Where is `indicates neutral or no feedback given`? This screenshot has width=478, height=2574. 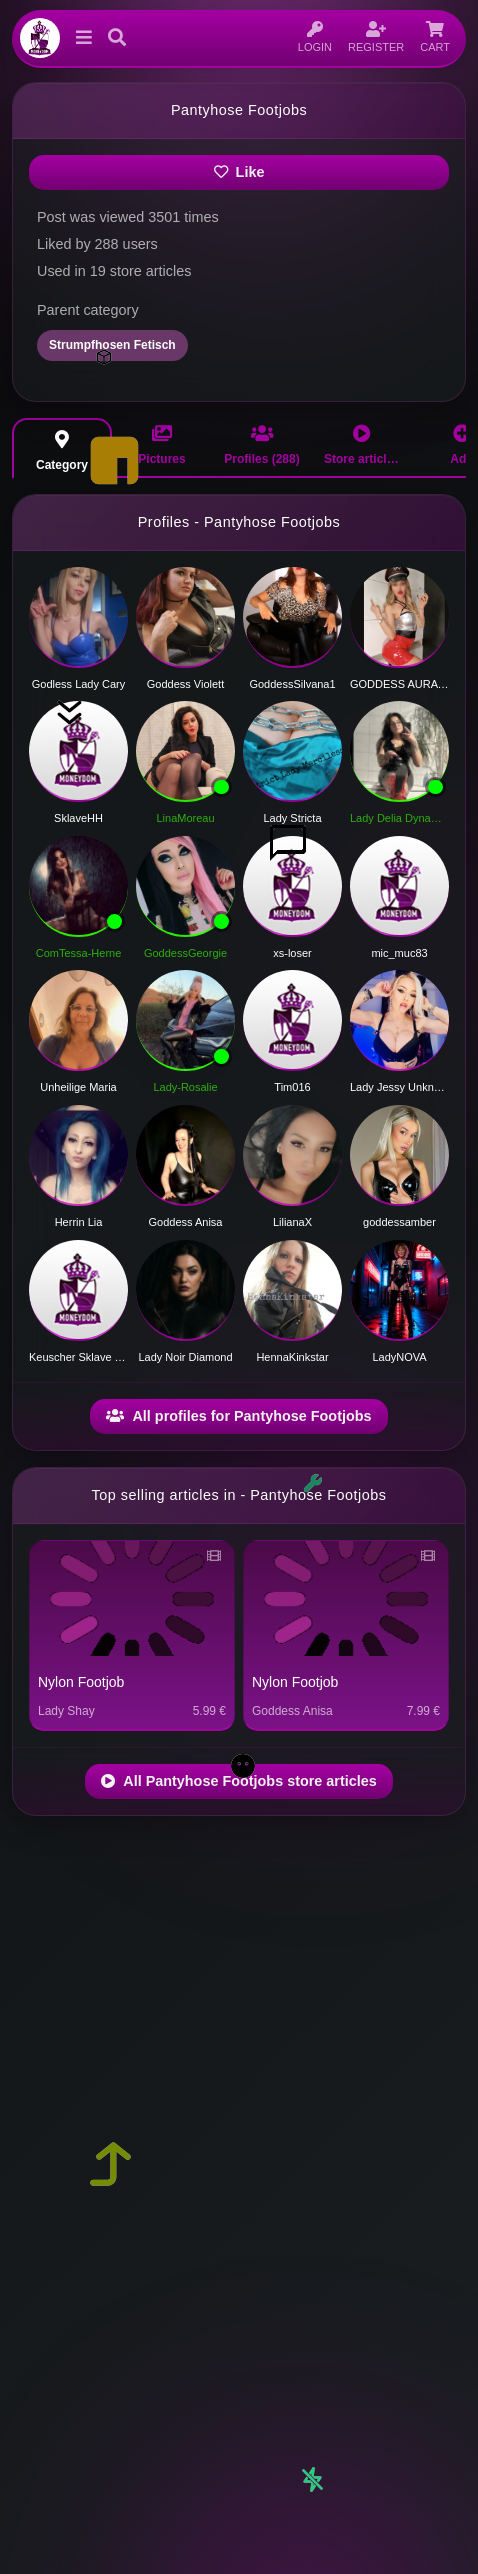 indicates neutral or no feedback given is located at coordinates (243, 1766).